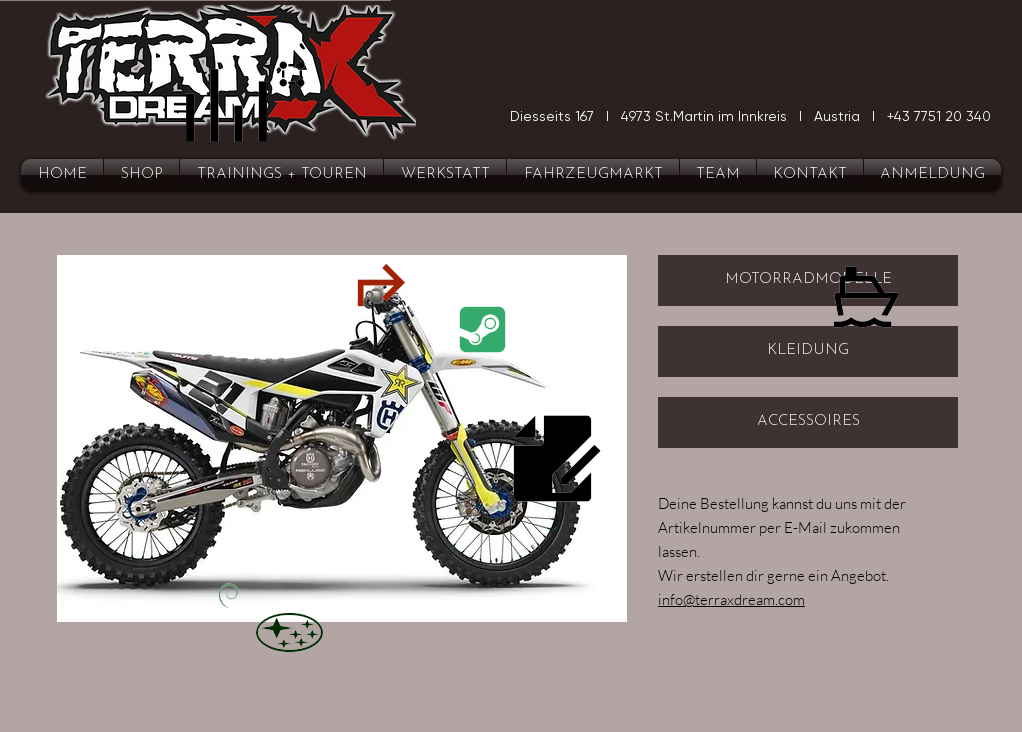 The image size is (1022, 732). Describe the element at coordinates (865, 298) in the screenshot. I see `view nearby ports or maritime locations` at that location.